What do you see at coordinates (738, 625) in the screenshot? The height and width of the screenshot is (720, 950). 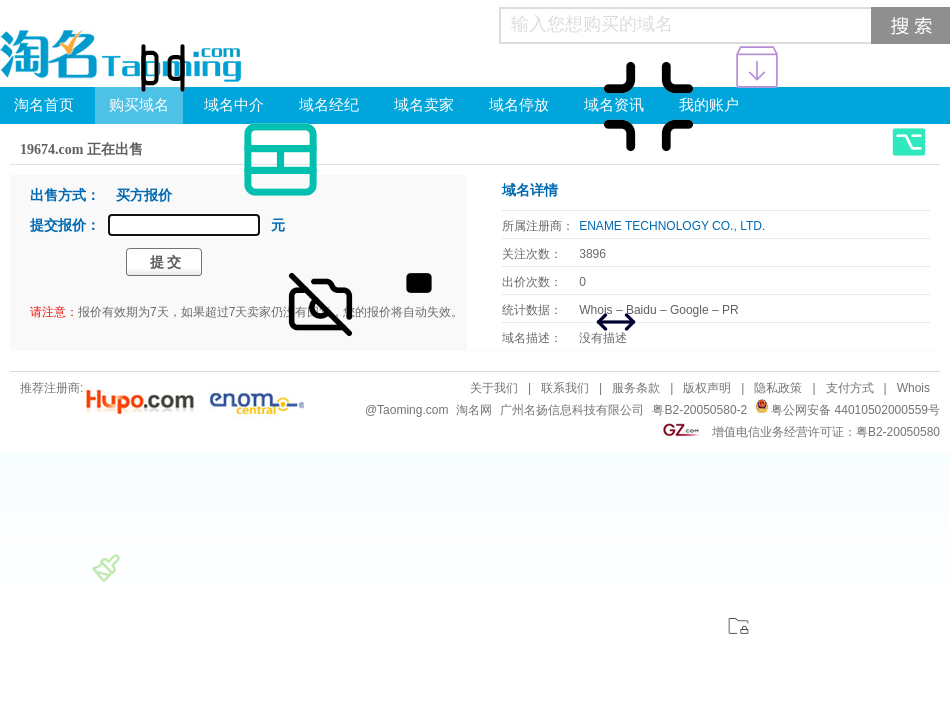 I see `access a password-protected folder` at bounding box center [738, 625].